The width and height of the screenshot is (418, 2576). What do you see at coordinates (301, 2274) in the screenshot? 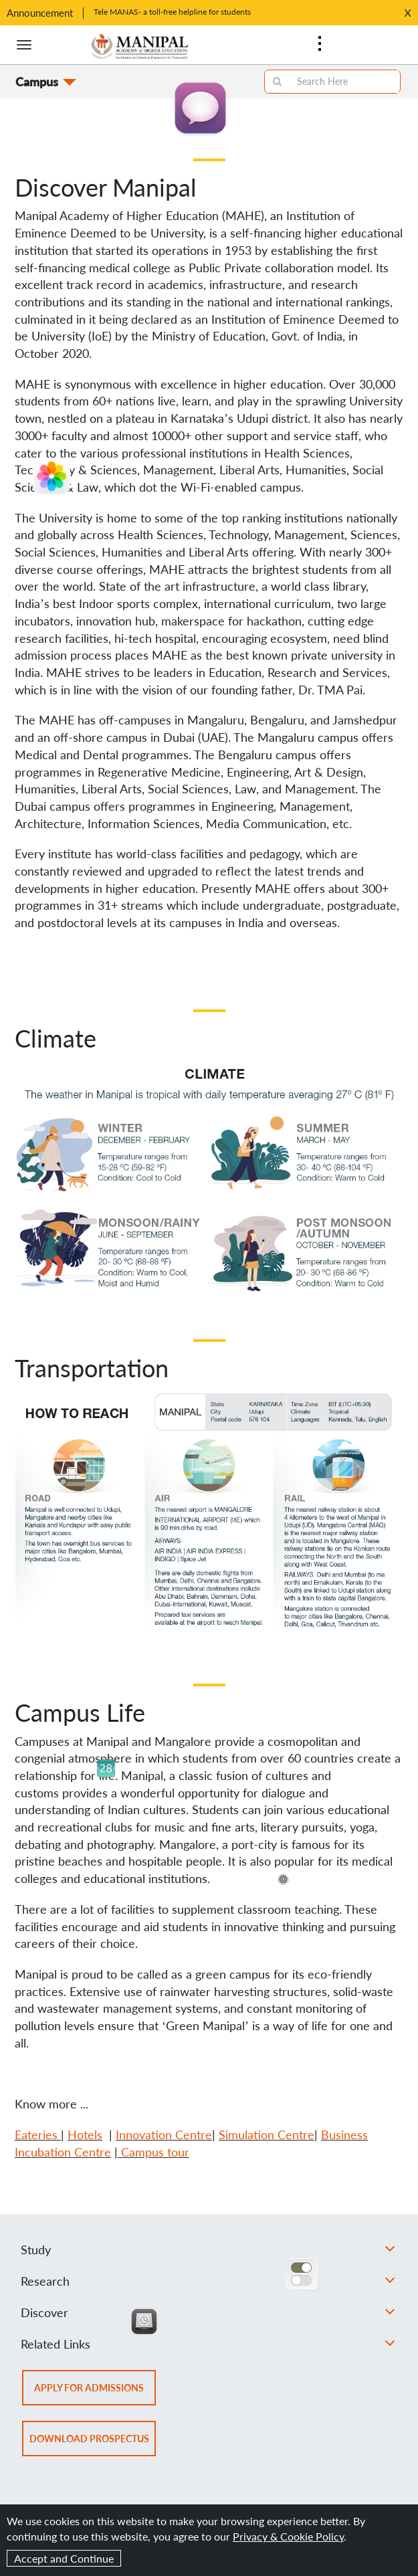
I see `open system settings or preferences` at bounding box center [301, 2274].